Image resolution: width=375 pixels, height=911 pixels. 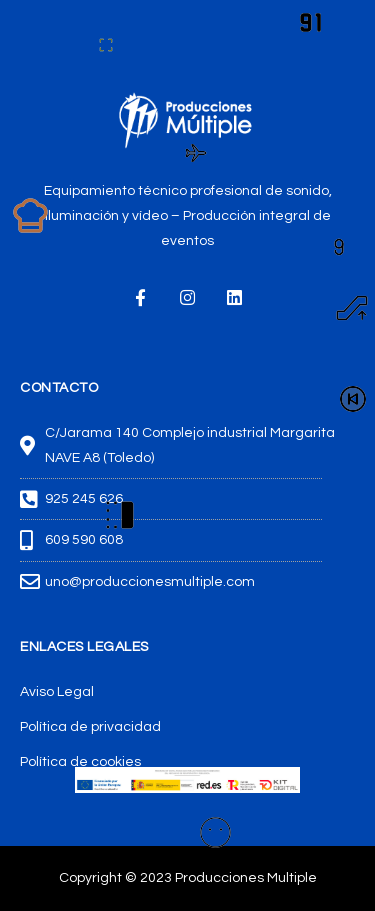 What do you see at coordinates (339, 247) in the screenshot?
I see `indicates the number 9 in a list or sequence` at bounding box center [339, 247].